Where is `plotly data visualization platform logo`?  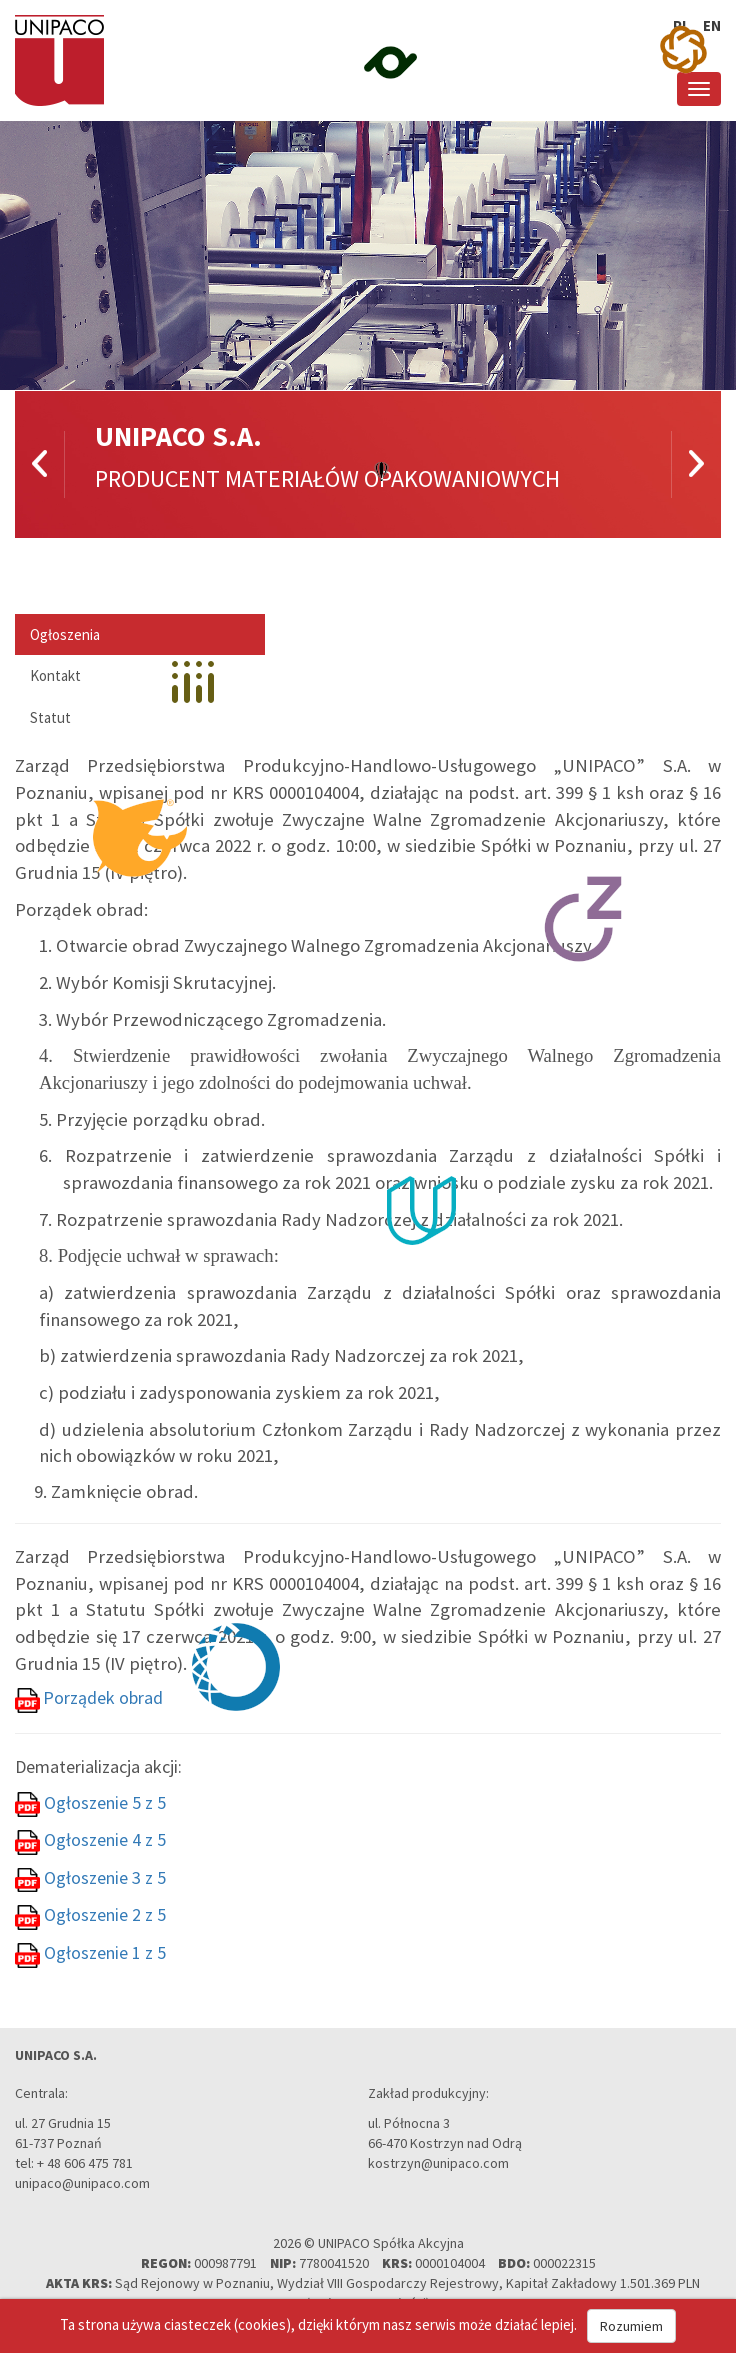 plotly data visualization platform logo is located at coordinates (193, 682).